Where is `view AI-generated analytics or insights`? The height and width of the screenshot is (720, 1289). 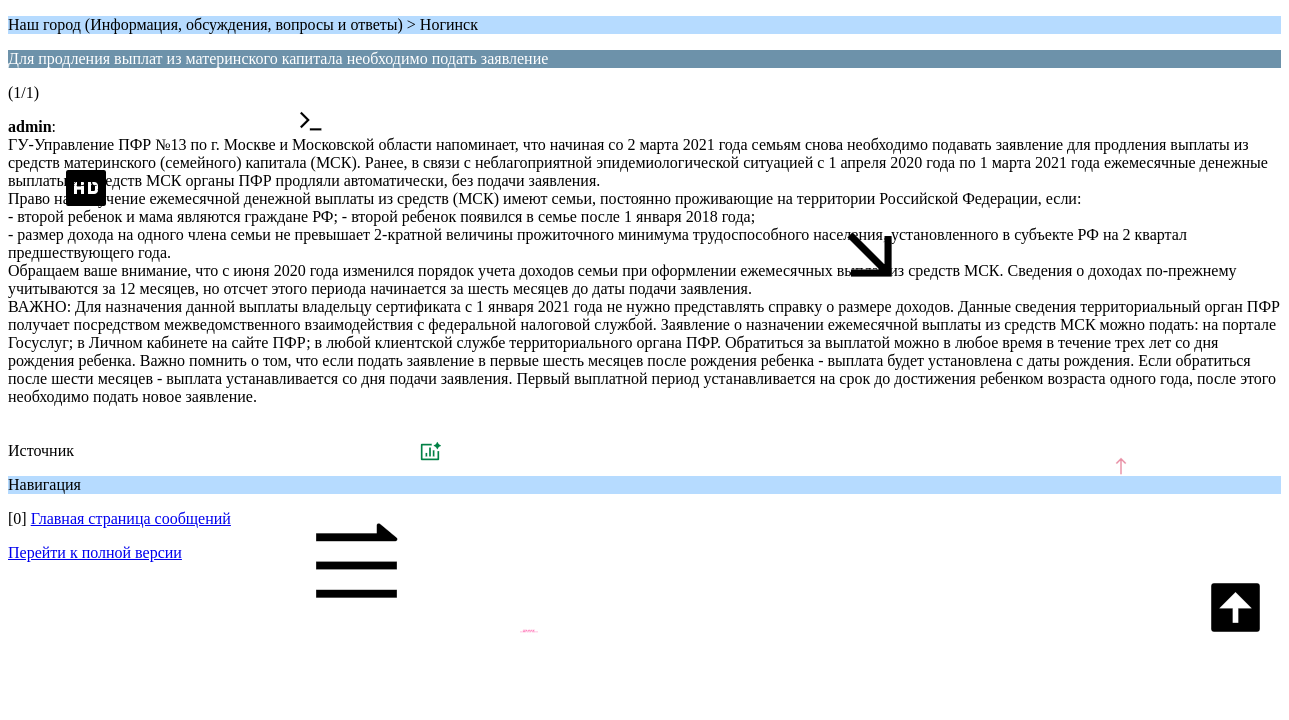 view AI-generated analytics or insights is located at coordinates (430, 452).